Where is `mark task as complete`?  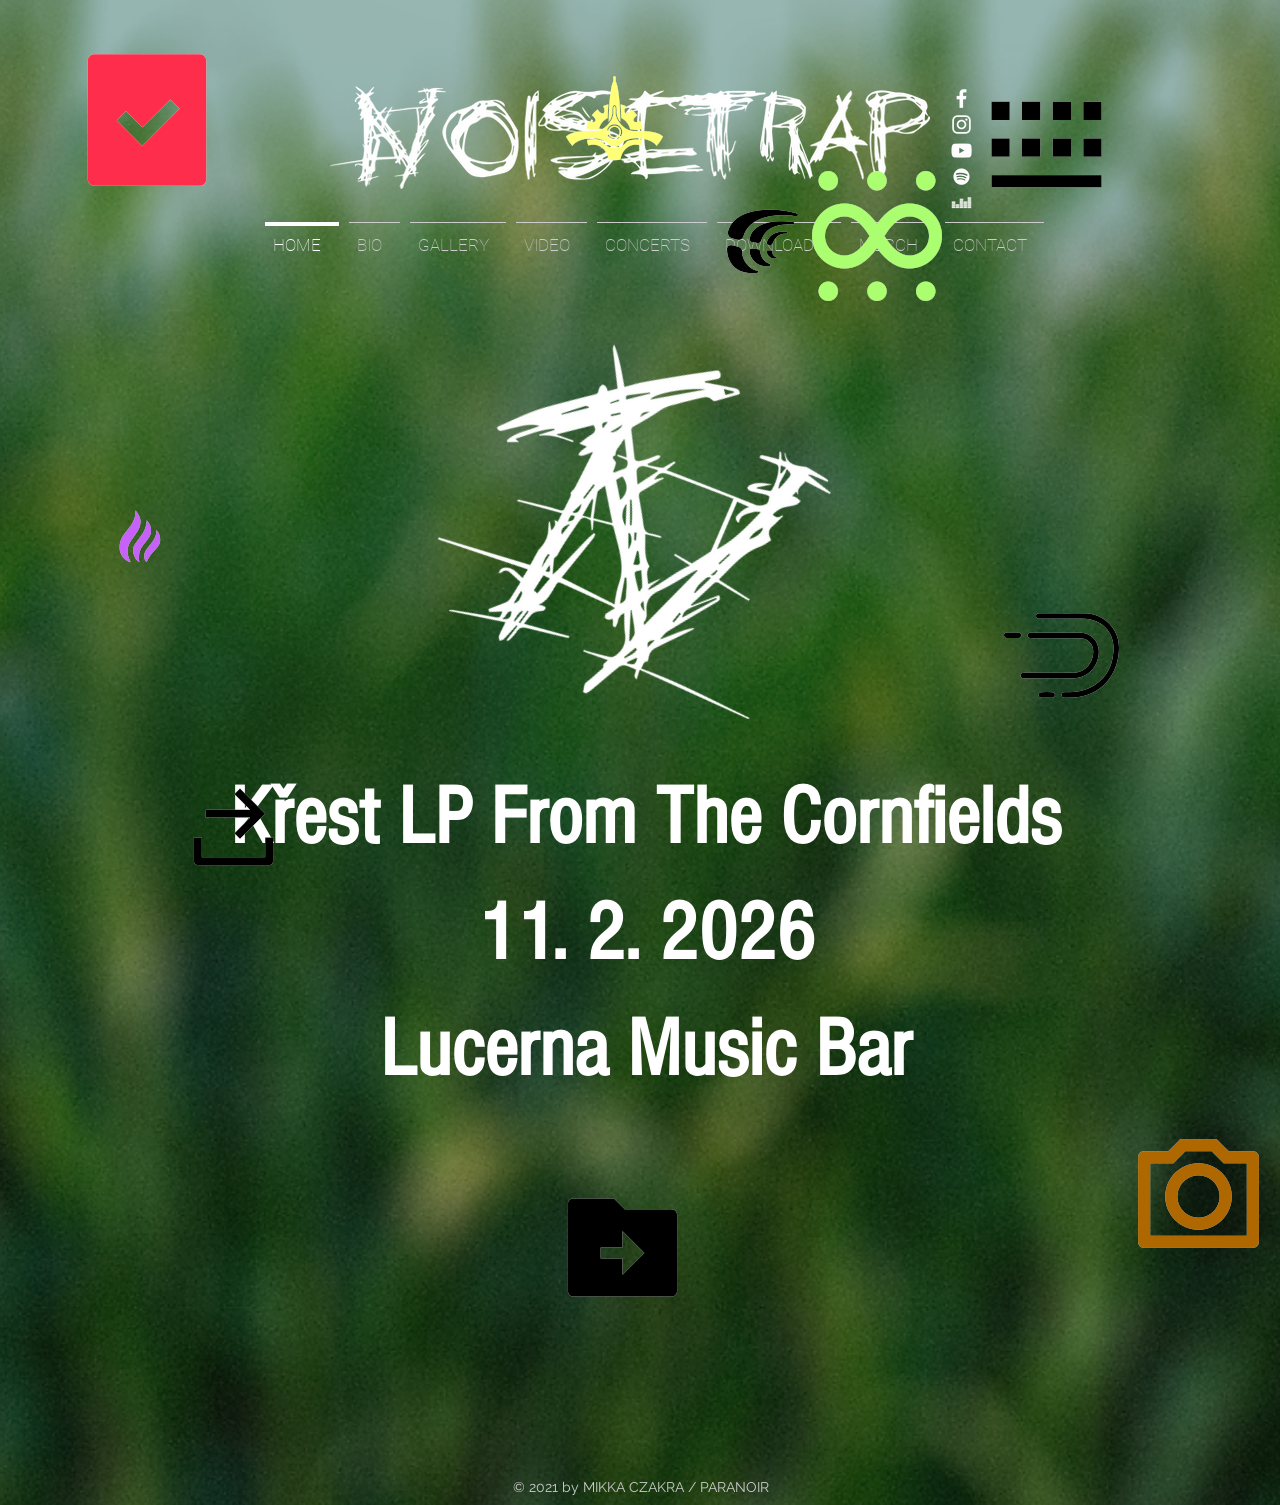
mark task as complete is located at coordinates (147, 120).